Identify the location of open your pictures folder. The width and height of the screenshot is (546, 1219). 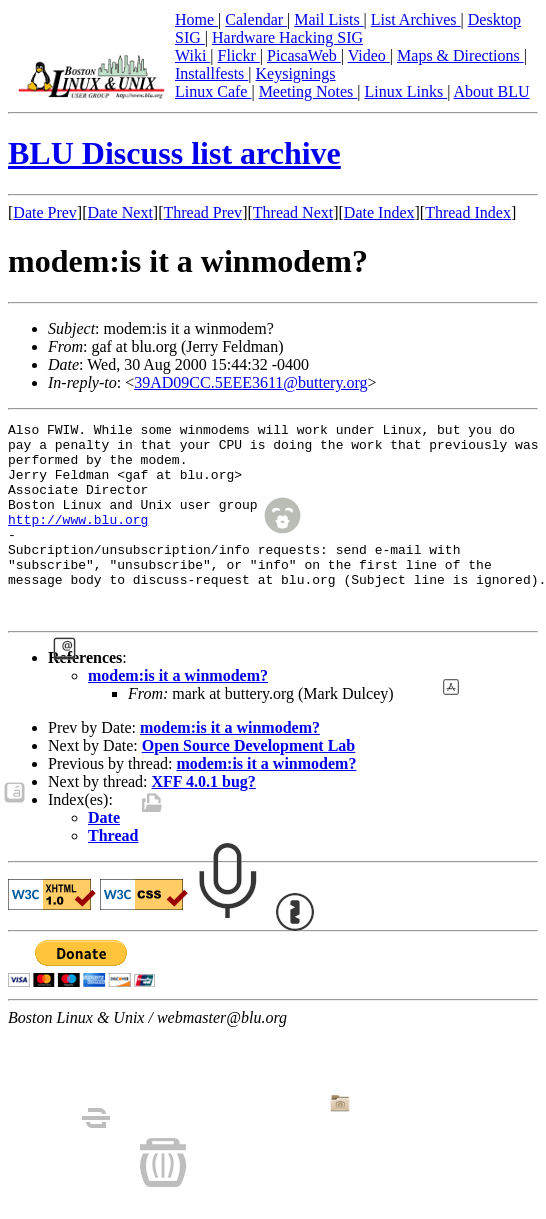
(340, 1104).